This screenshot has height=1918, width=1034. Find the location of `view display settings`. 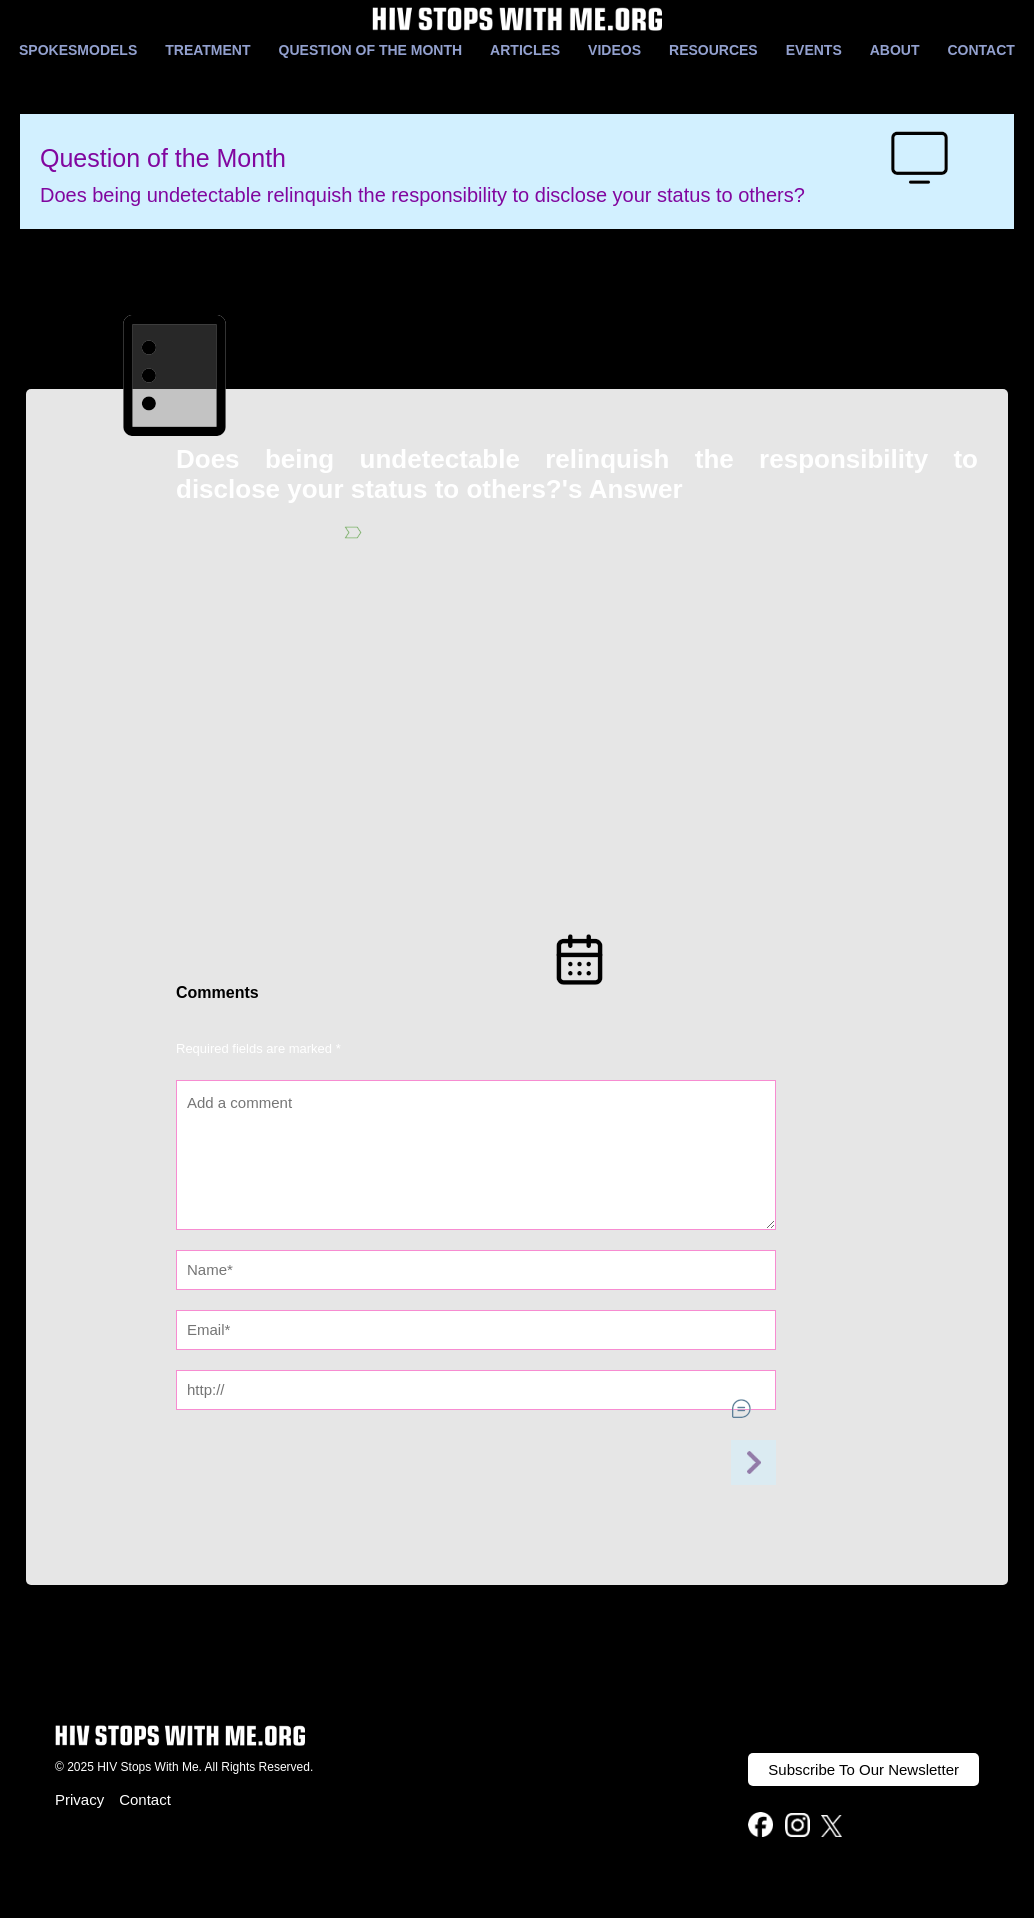

view display settings is located at coordinates (919, 155).